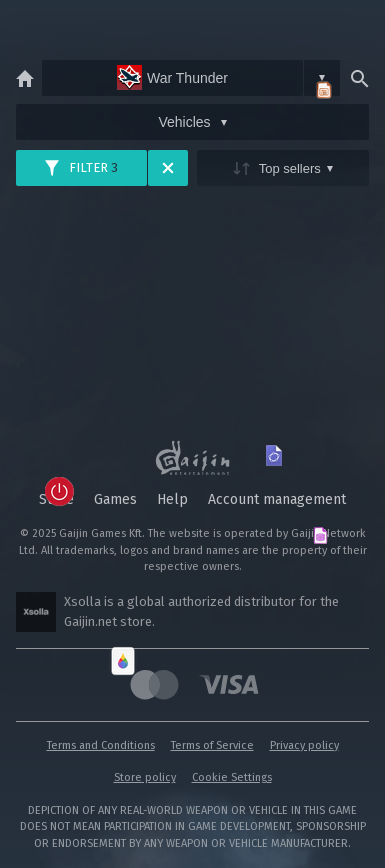  I want to click on shut down or power off the system, so click(60, 492).